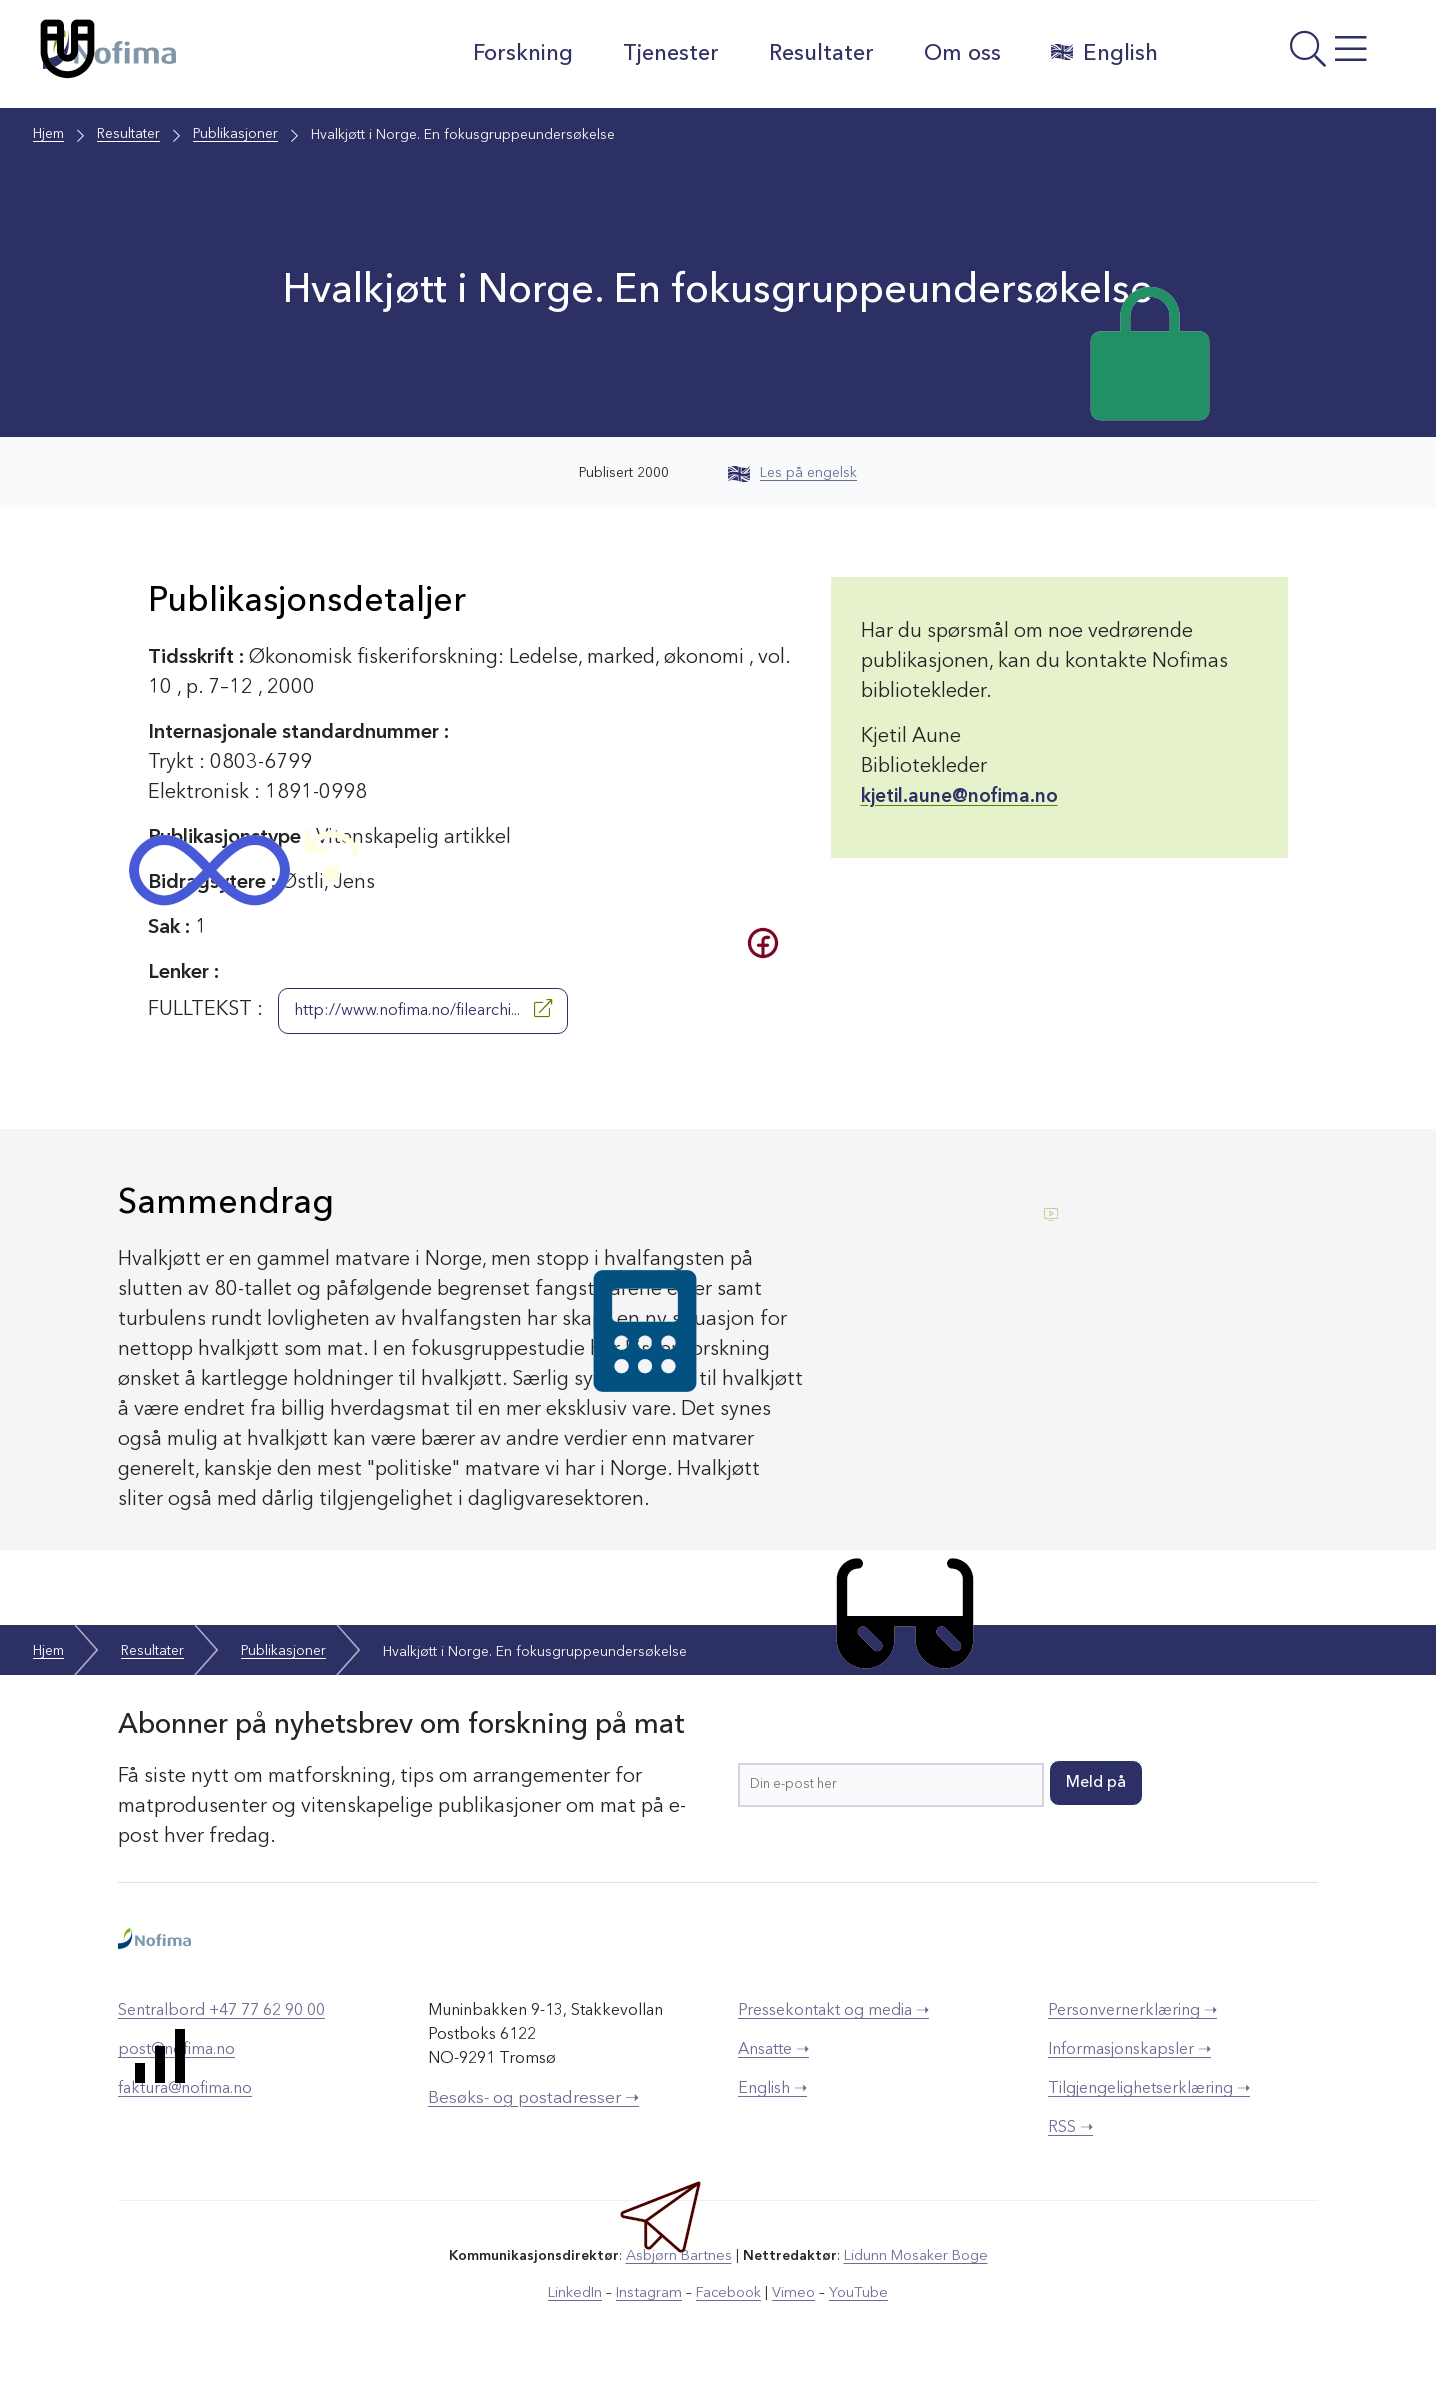 This screenshot has width=1436, height=2383. What do you see at coordinates (645, 1331) in the screenshot?
I see `open the calculator app` at bounding box center [645, 1331].